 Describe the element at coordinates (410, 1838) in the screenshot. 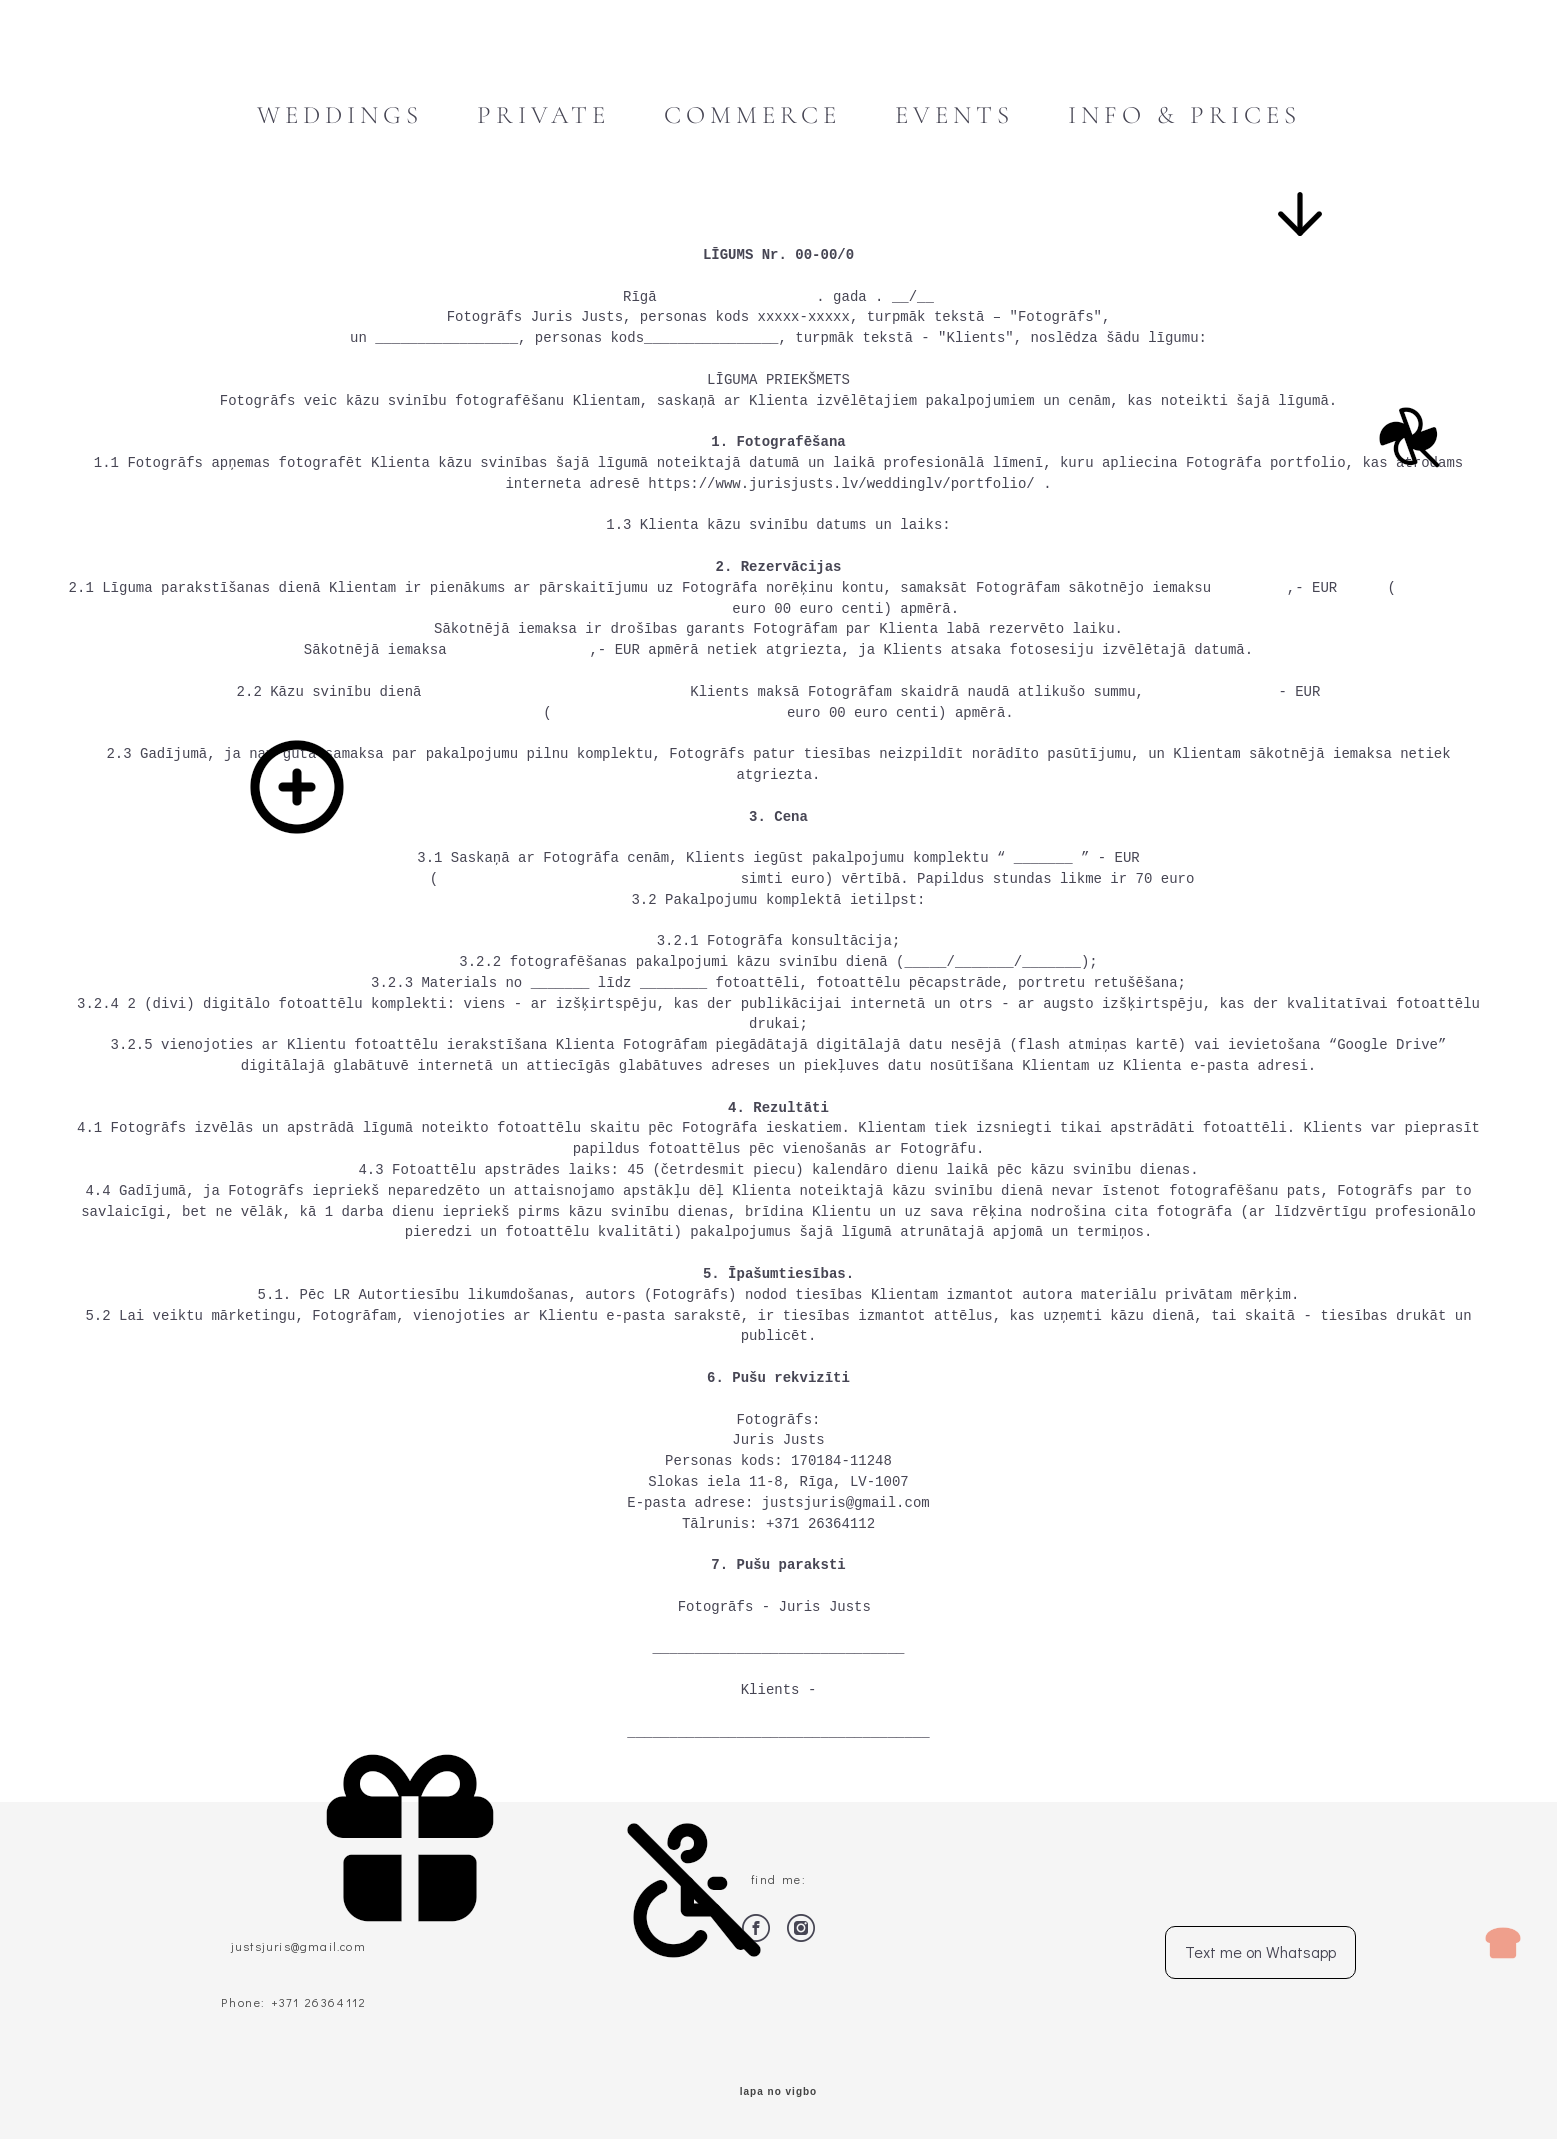

I see `view or redeem a gift` at that location.